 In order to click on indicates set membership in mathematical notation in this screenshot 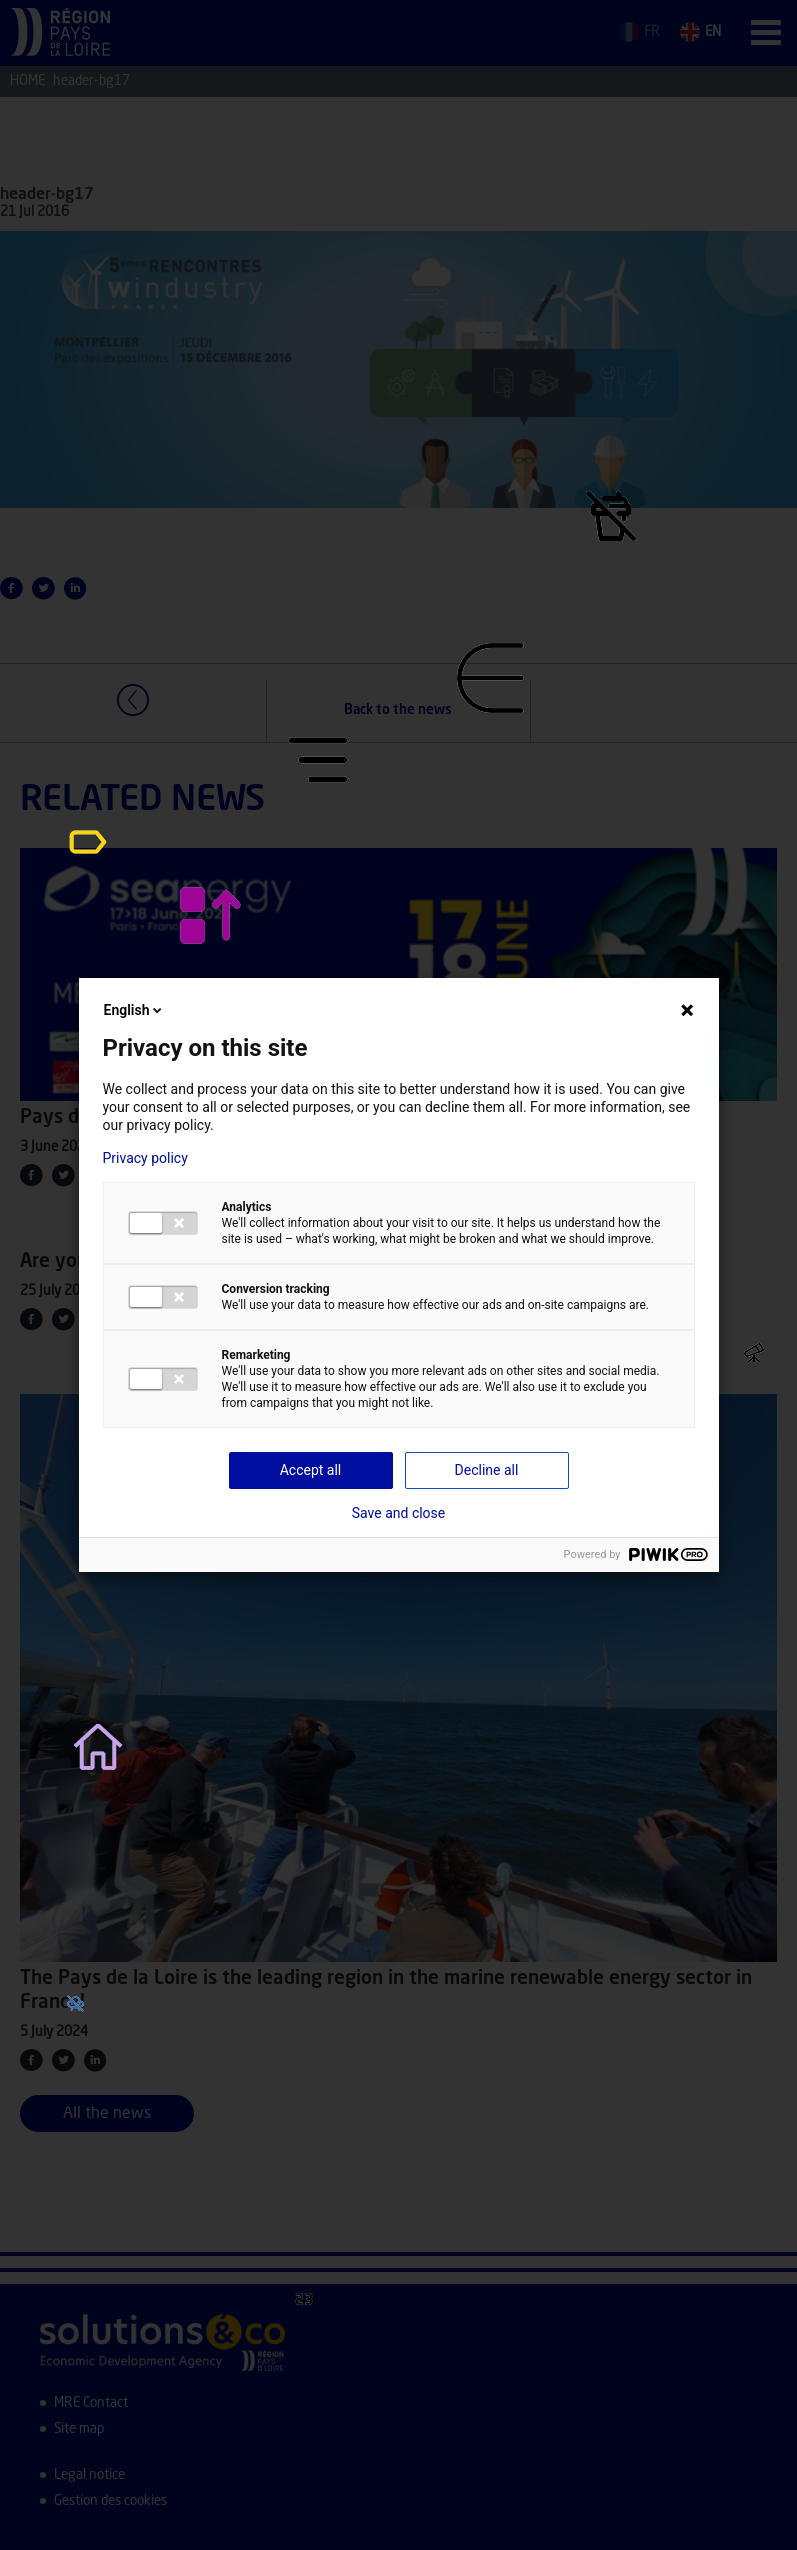, I will do `click(492, 678)`.